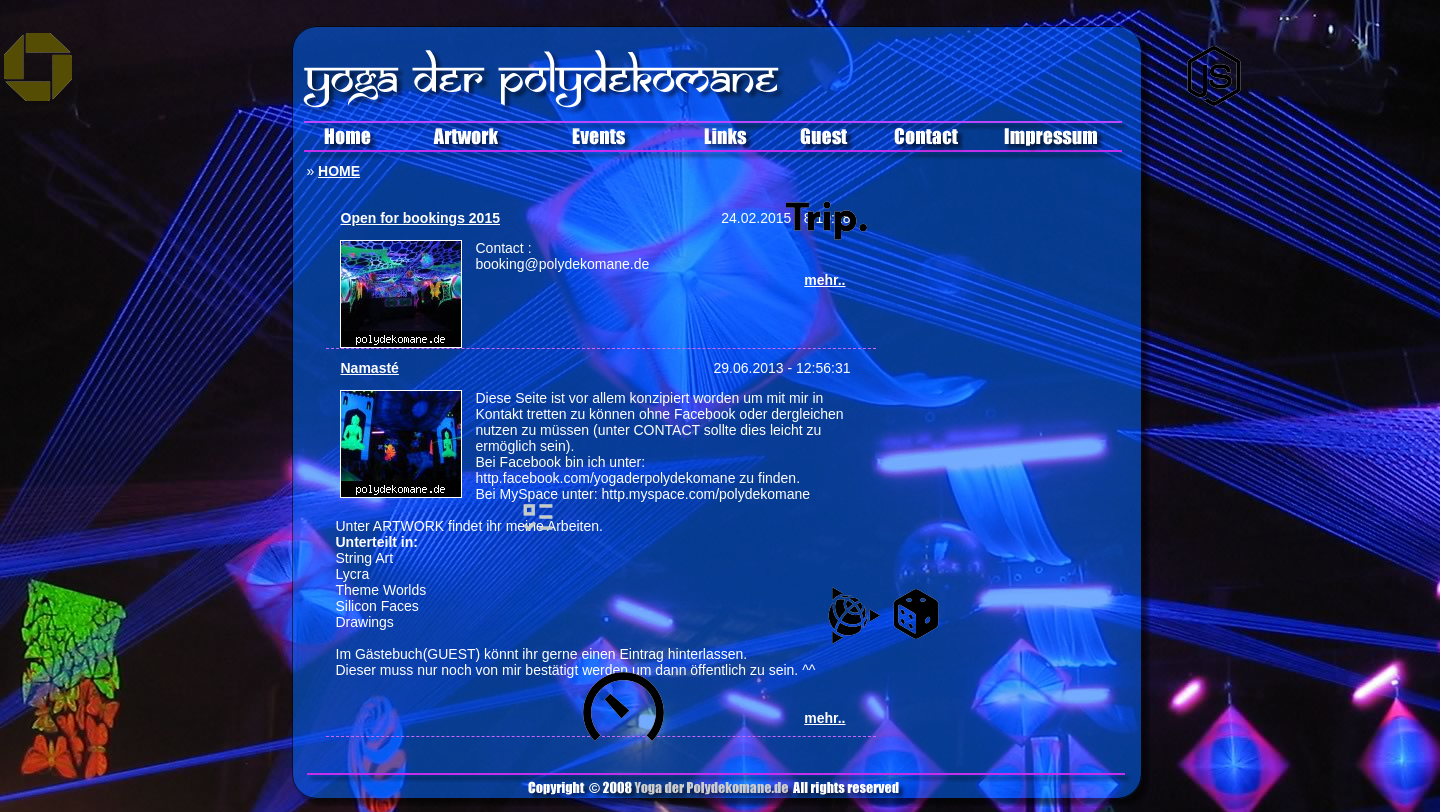  What do you see at coordinates (916, 614) in the screenshot?
I see `randomize or shuffle content` at bounding box center [916, 614].